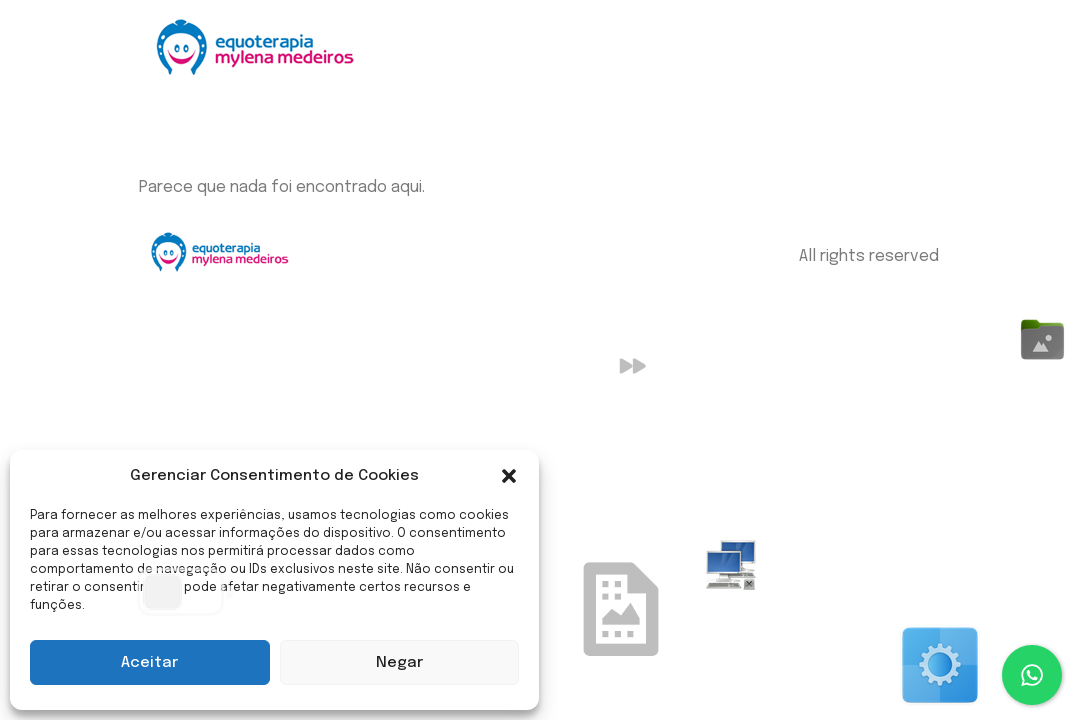 The height and width of the screenshot is (720, 1077). I want to click on indicates no network connection available, so click(730, 564).